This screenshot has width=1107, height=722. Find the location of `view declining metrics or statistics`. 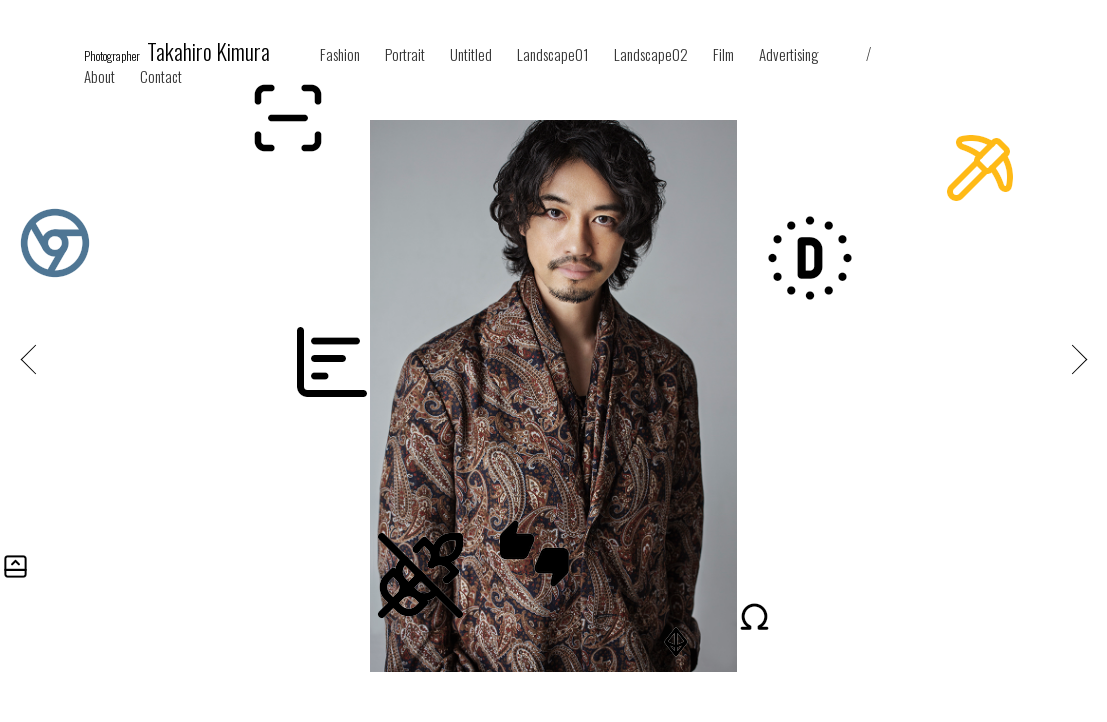

view declining metrics or statistics is located at coordinates (332, 362).